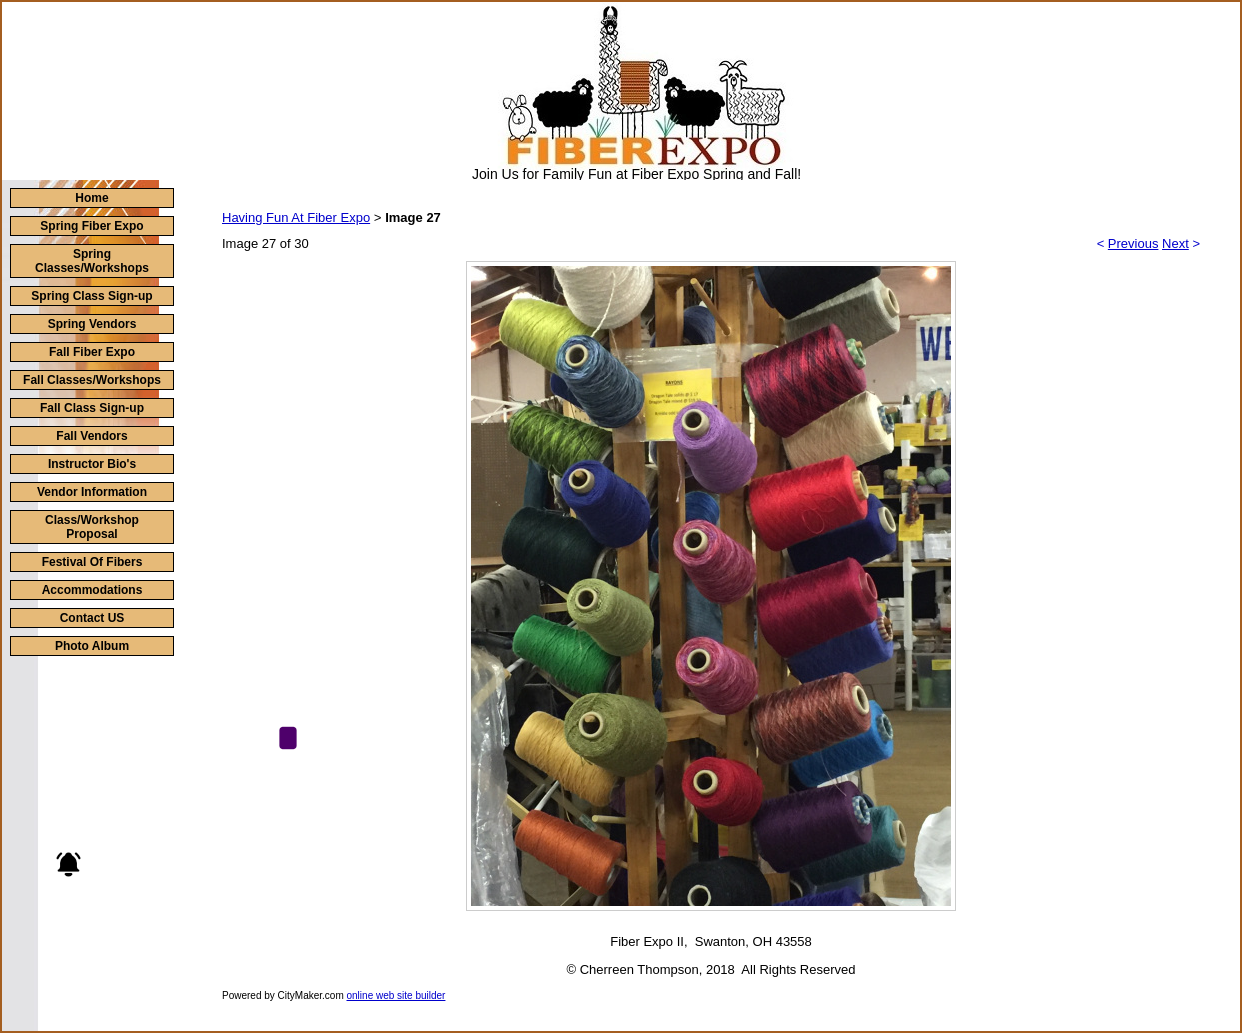 This screenshot has height=1033, width=1242. What do you see at coordinates (68, 864) in the screenshot?
I see `indicates new notifications are available` at bounding box center [68, 864].